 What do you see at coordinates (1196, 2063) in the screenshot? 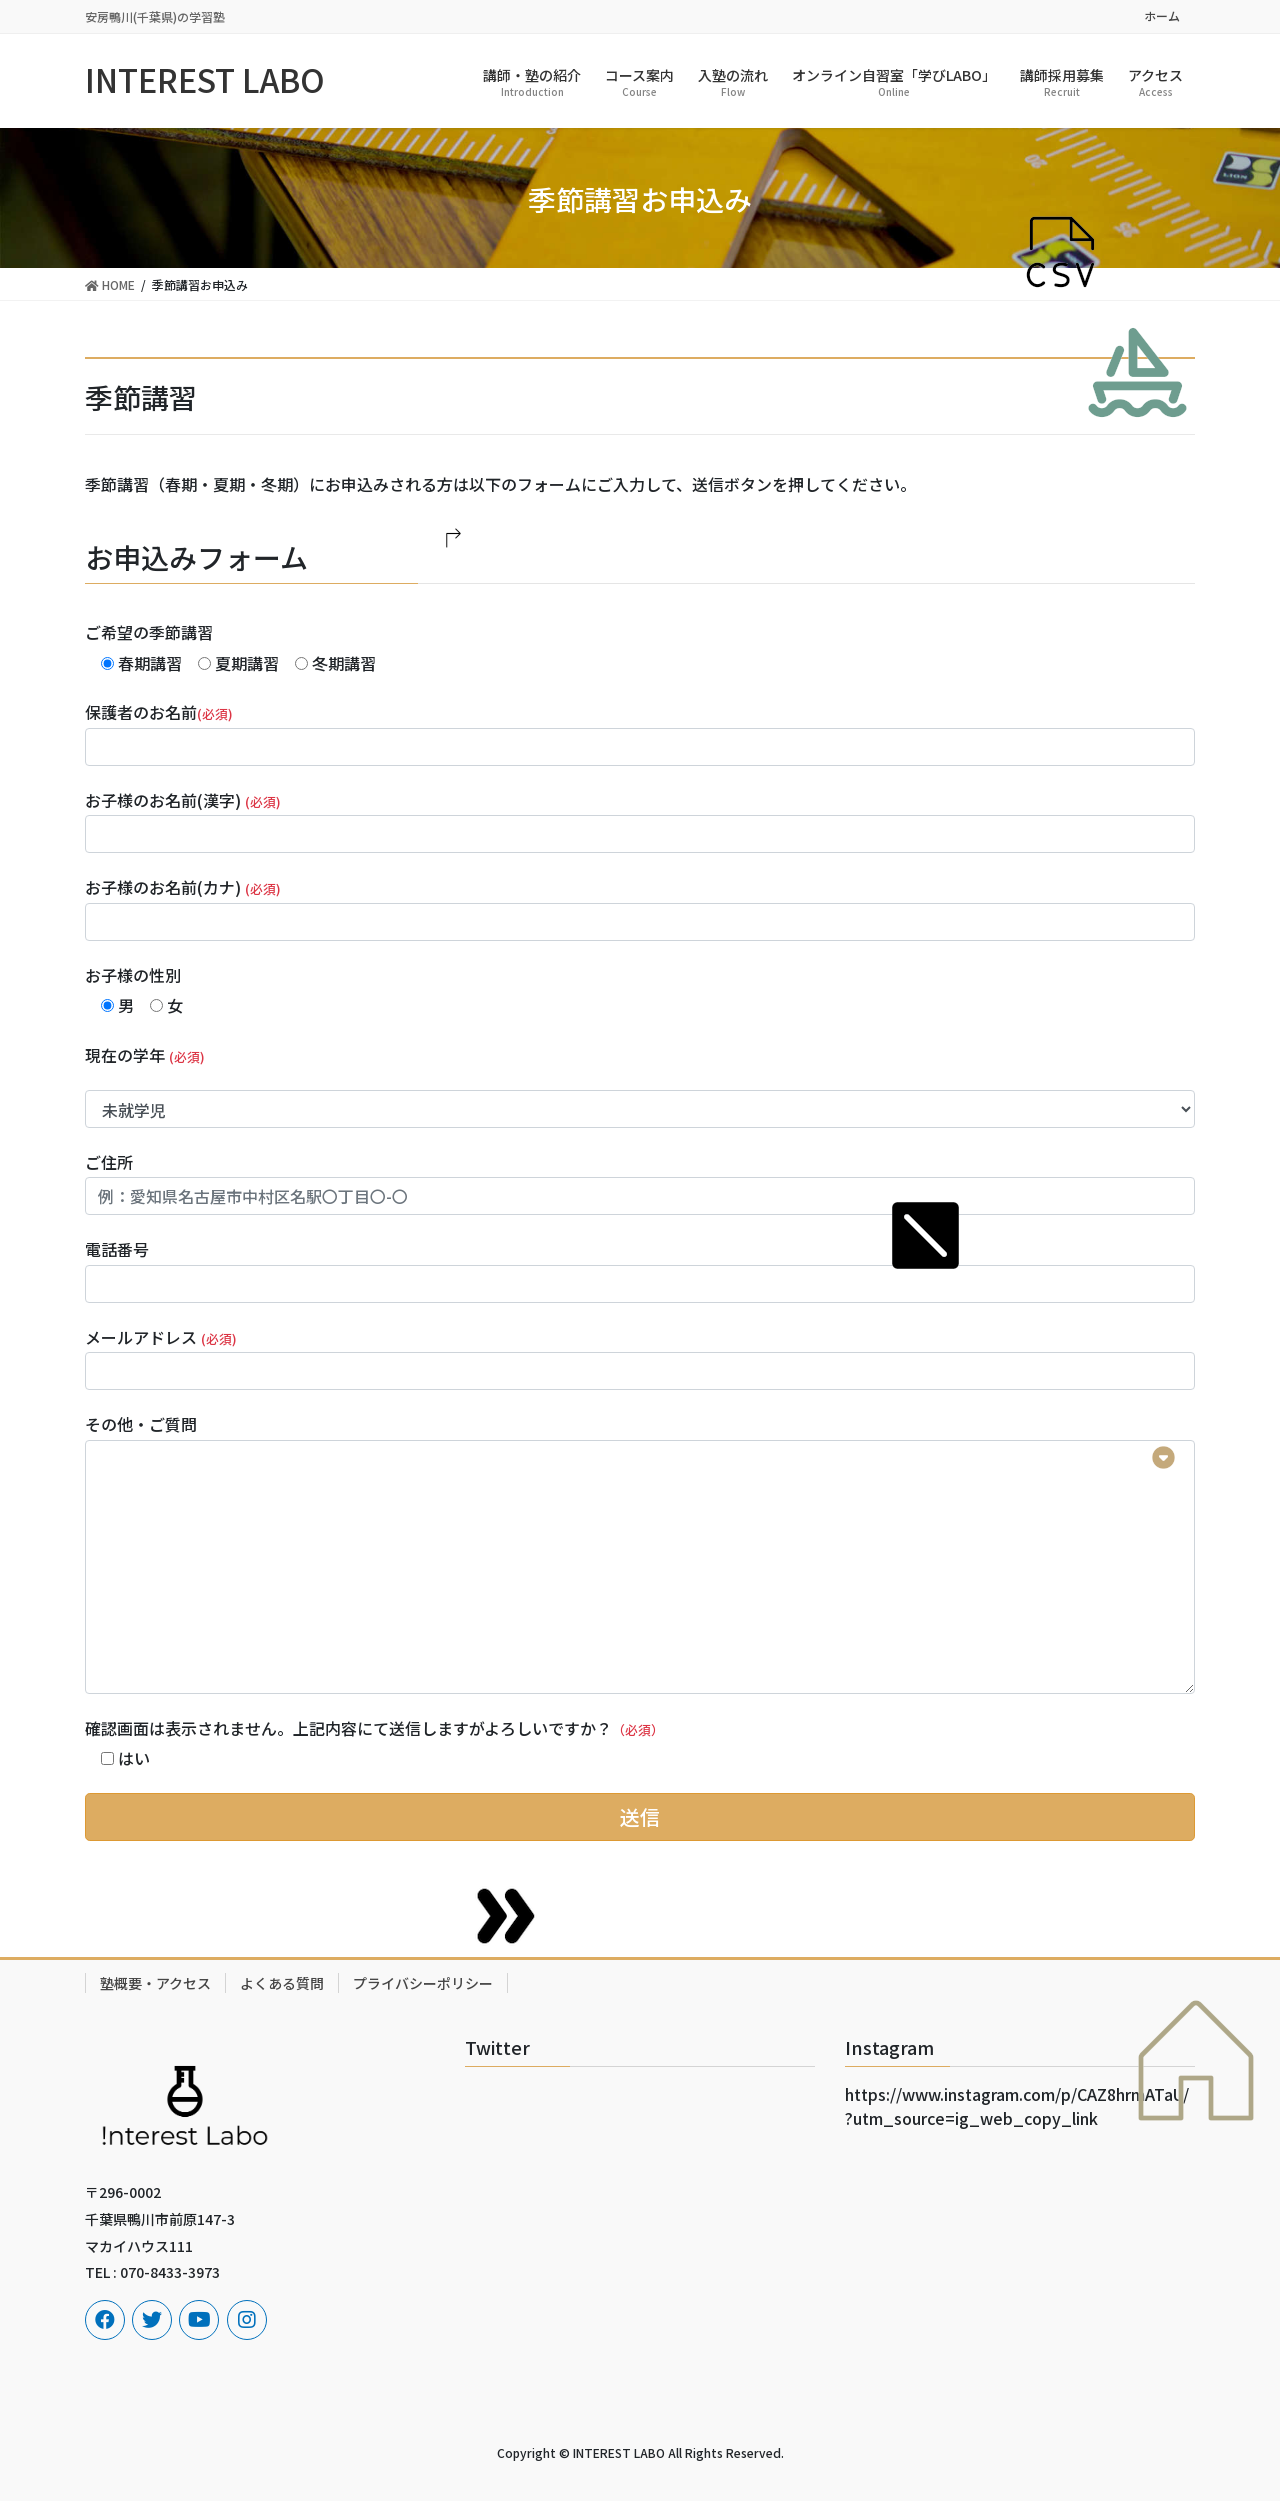
I see `navigate to home screen` at bounding box center [1196, 2063].